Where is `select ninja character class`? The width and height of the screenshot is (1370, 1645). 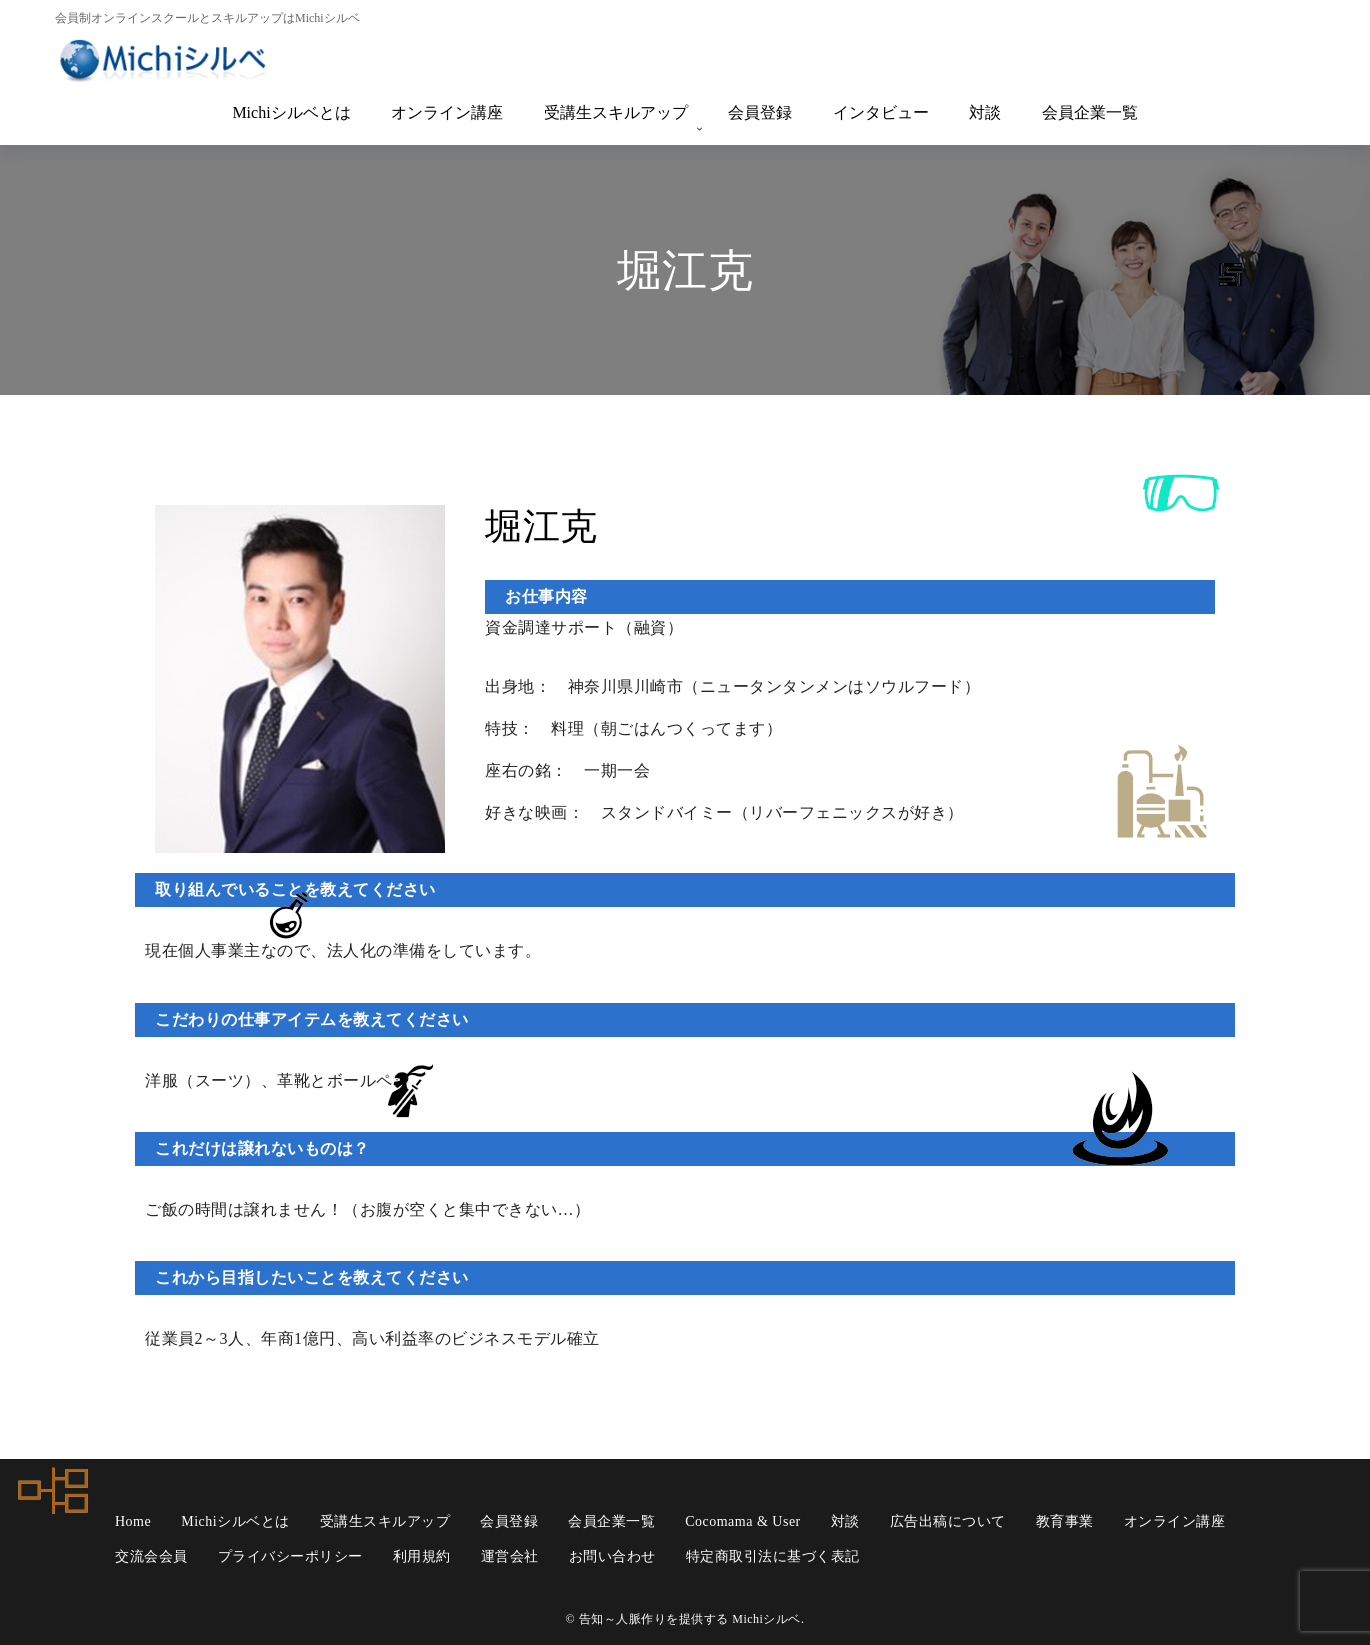
select ninja character class is located at coordinates (410, 1090).